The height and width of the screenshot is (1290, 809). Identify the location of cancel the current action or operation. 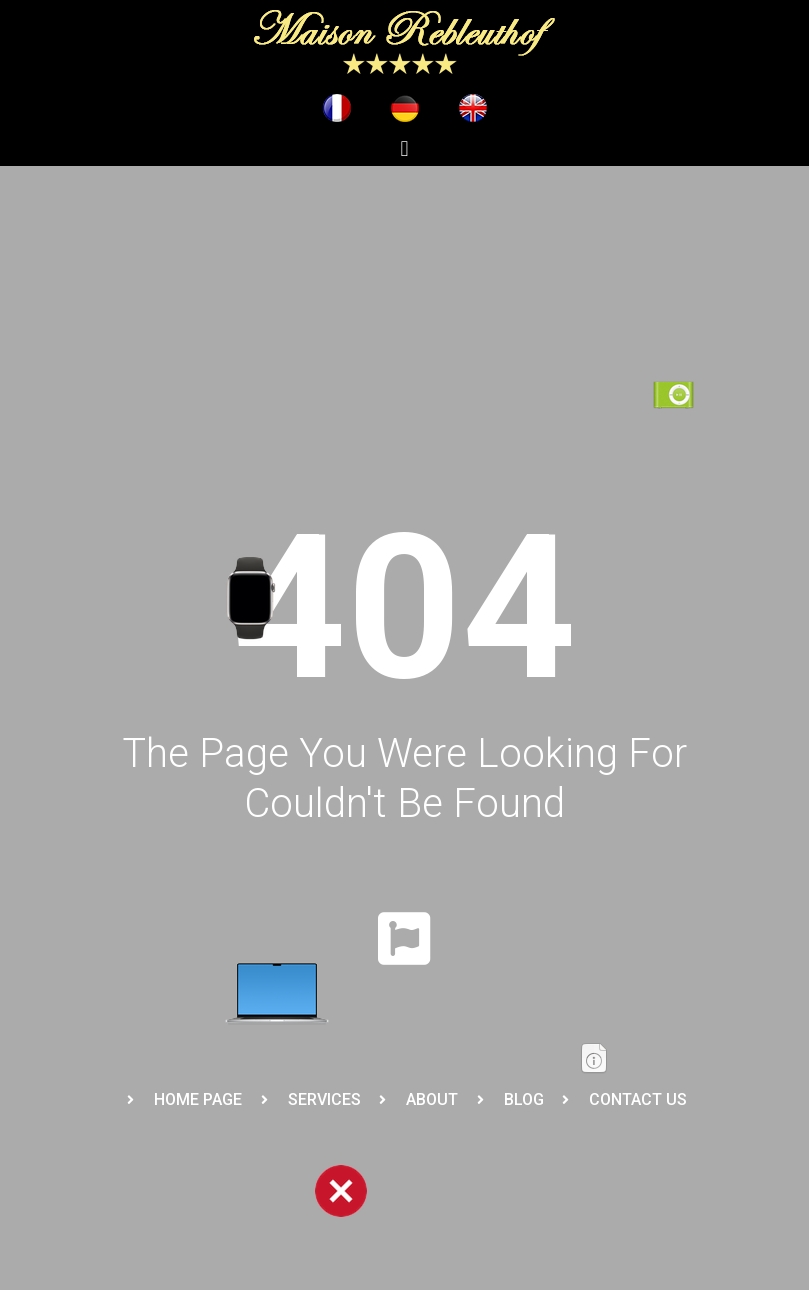
(341, 1191).